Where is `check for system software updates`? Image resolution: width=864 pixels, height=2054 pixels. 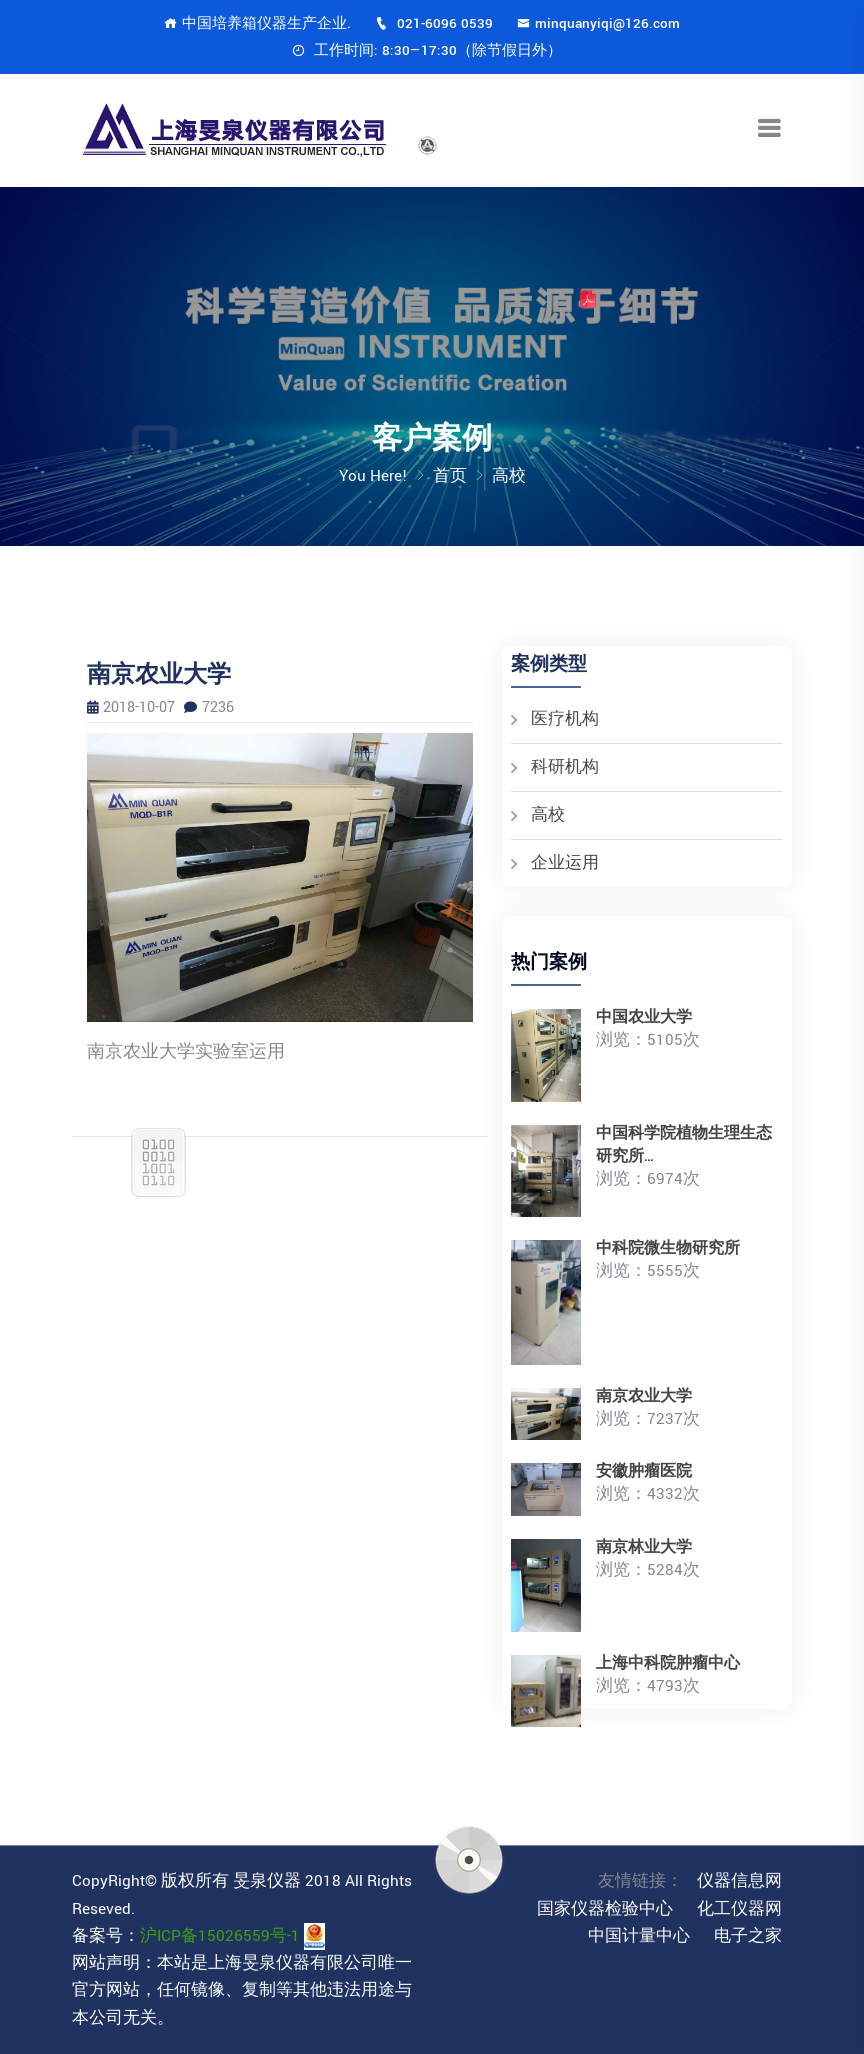 check for system software updates is located at coordinates (427, 145).